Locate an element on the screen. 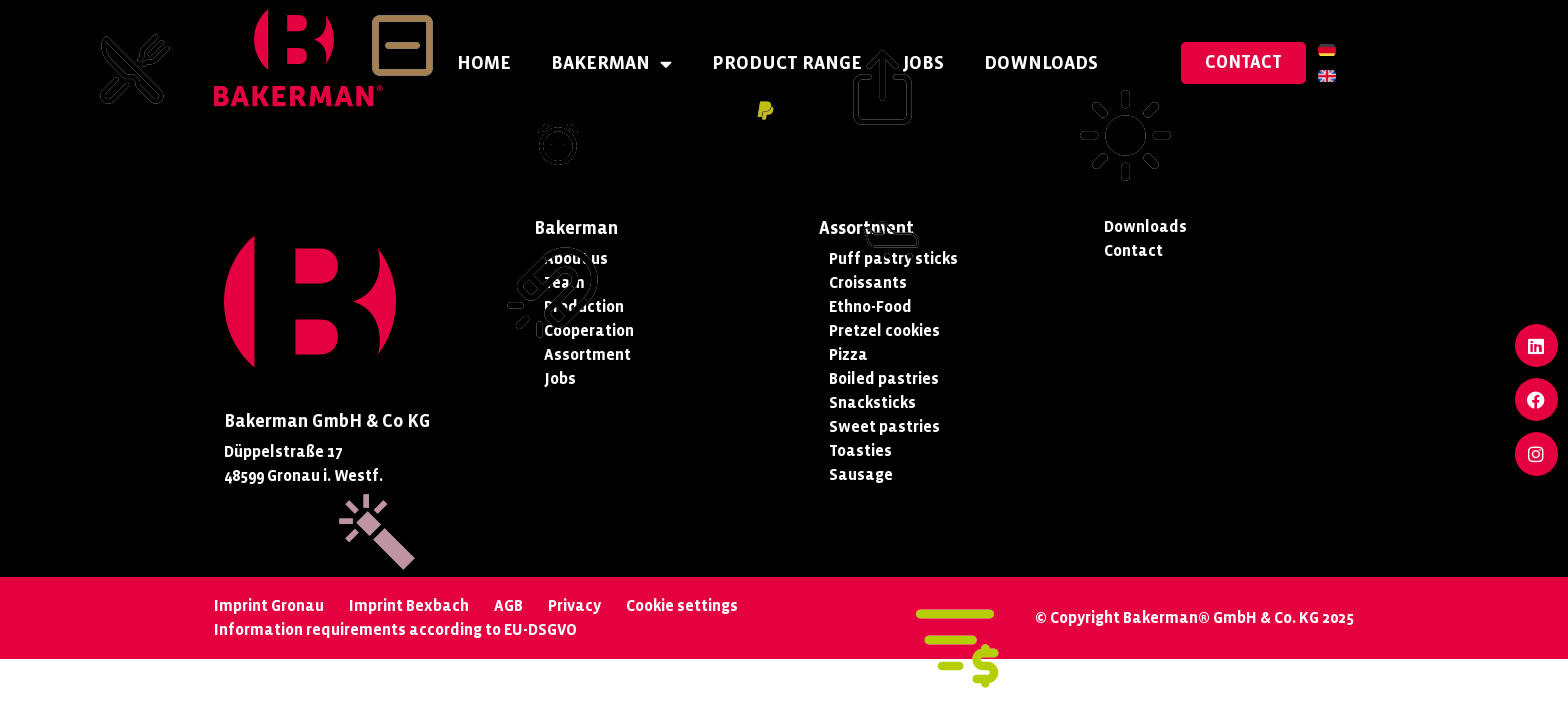 This screenshot has width=1568, height=720. pay with PayPal is located at coordinates (765, 110).